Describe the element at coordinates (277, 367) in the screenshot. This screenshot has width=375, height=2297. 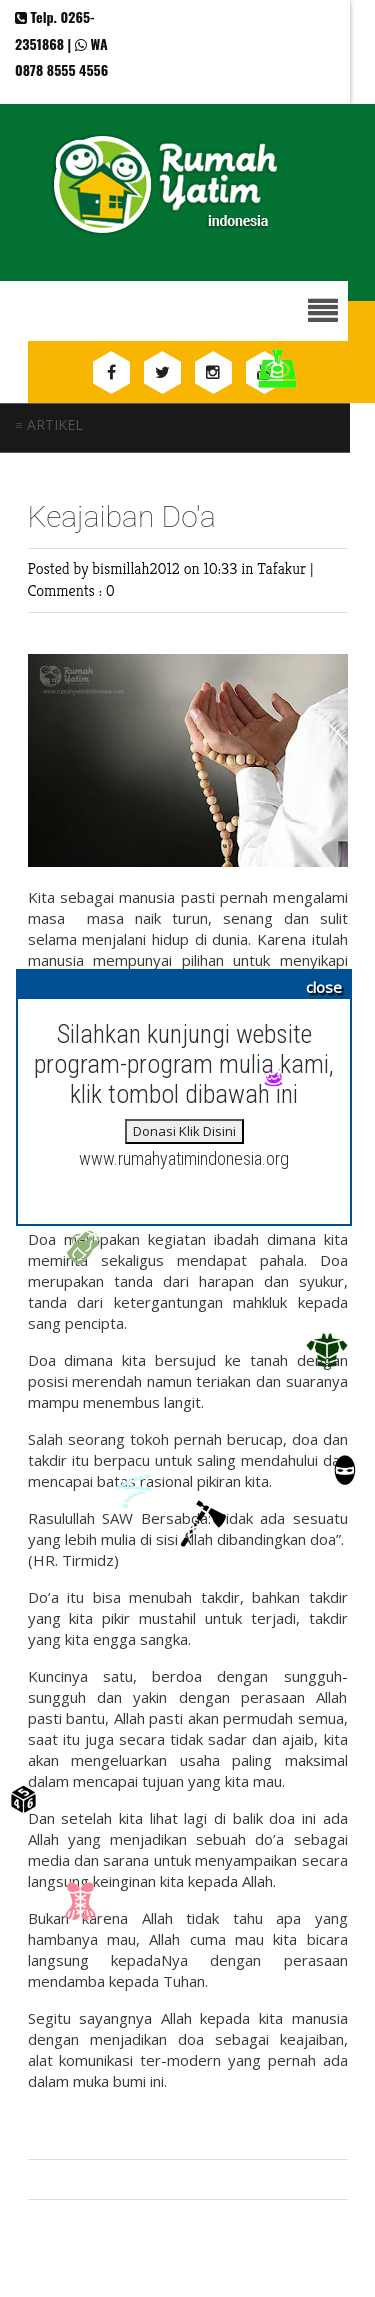
I see `craft or forge a ring item` at that location.